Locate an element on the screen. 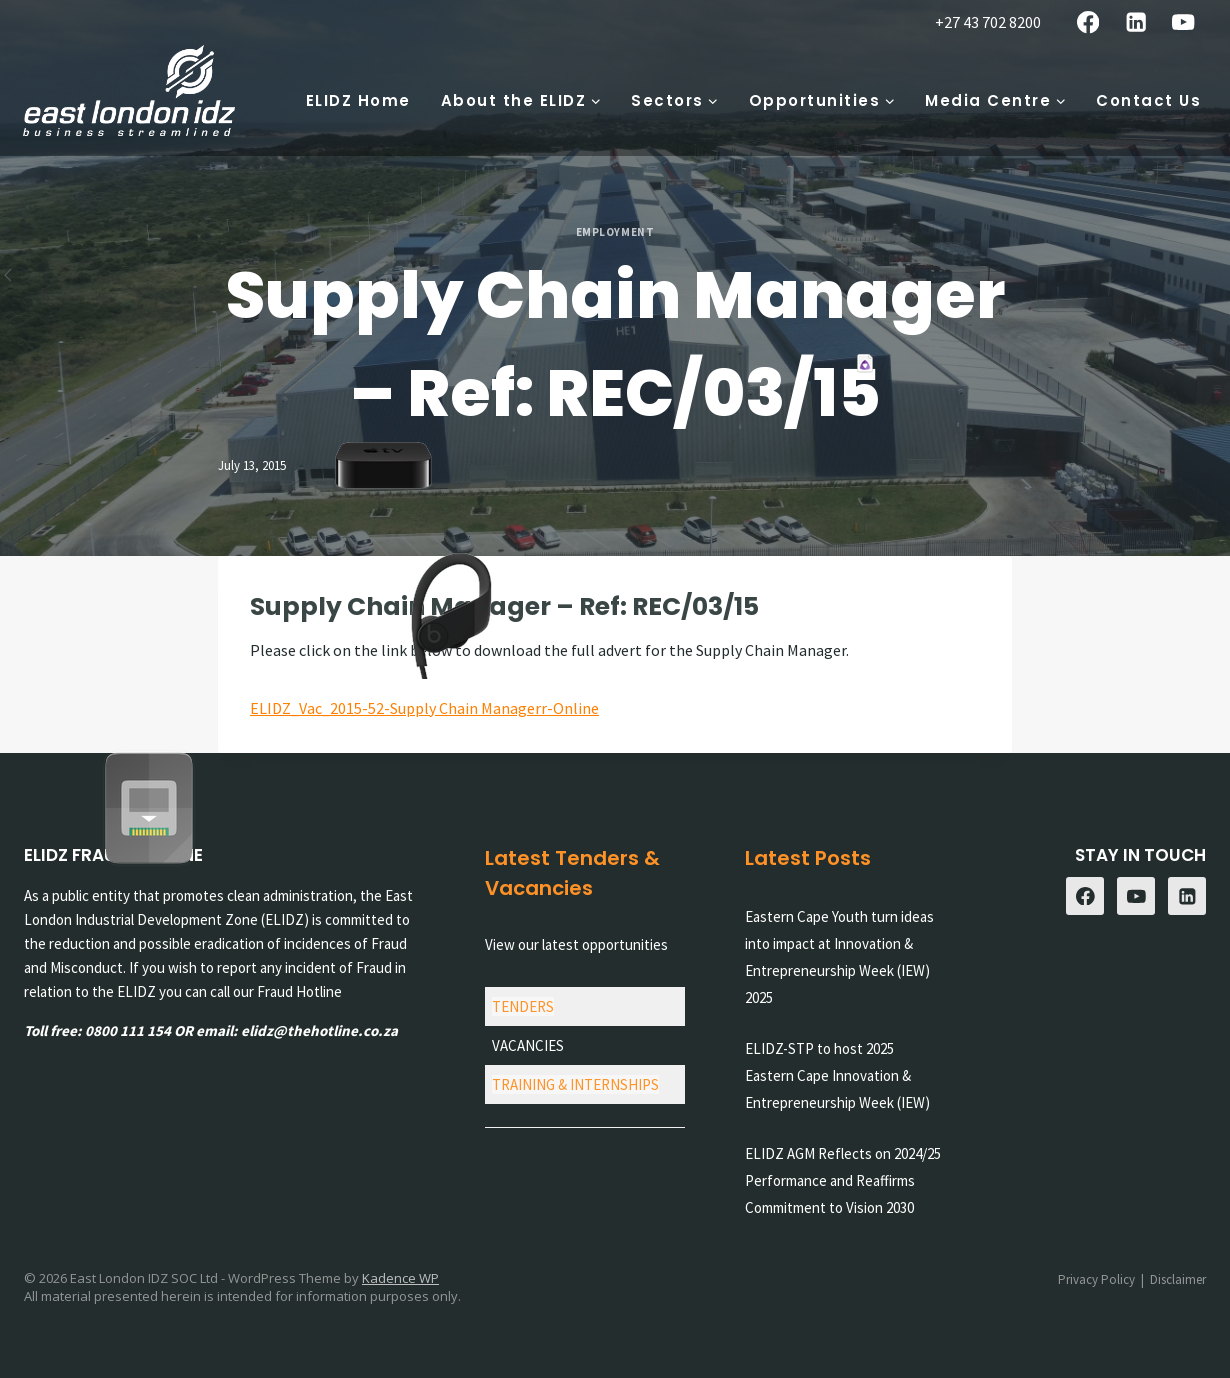 This screenshot has width=1230, height=1378. apple tv device icon is located at coordinates (383, 450).